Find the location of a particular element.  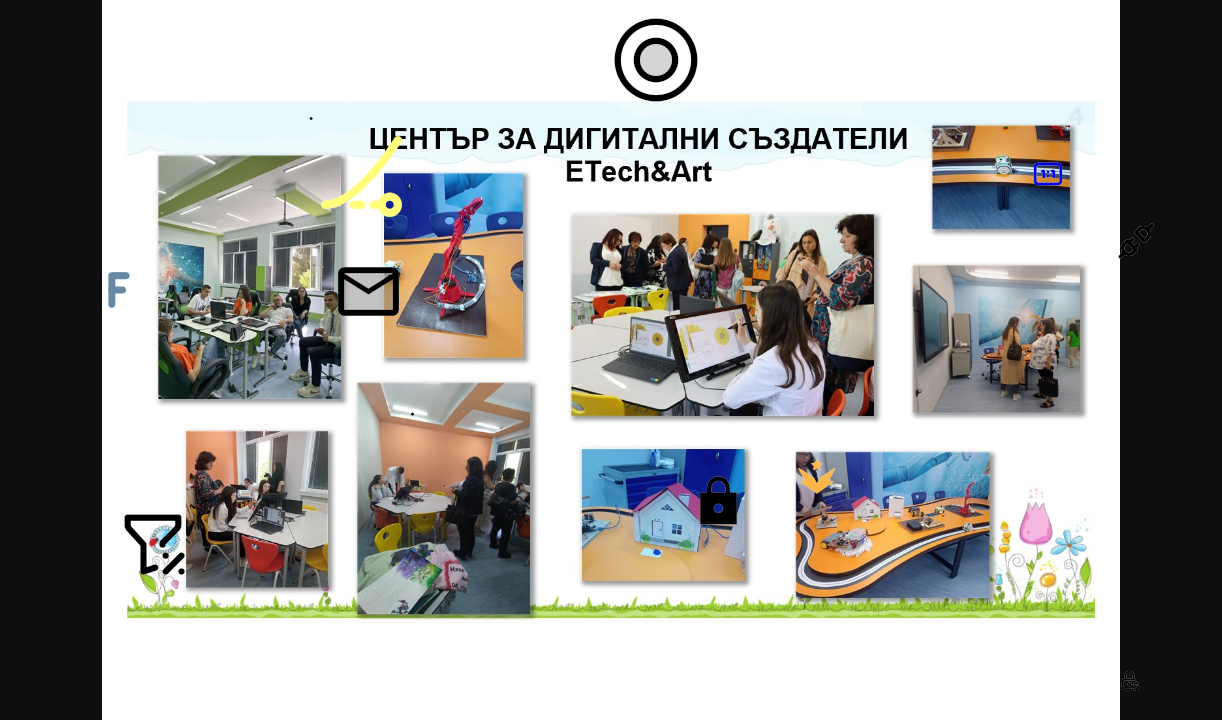

indicates a one-to-one relationship in database or data modeling is located at coordinates (1048, 174).